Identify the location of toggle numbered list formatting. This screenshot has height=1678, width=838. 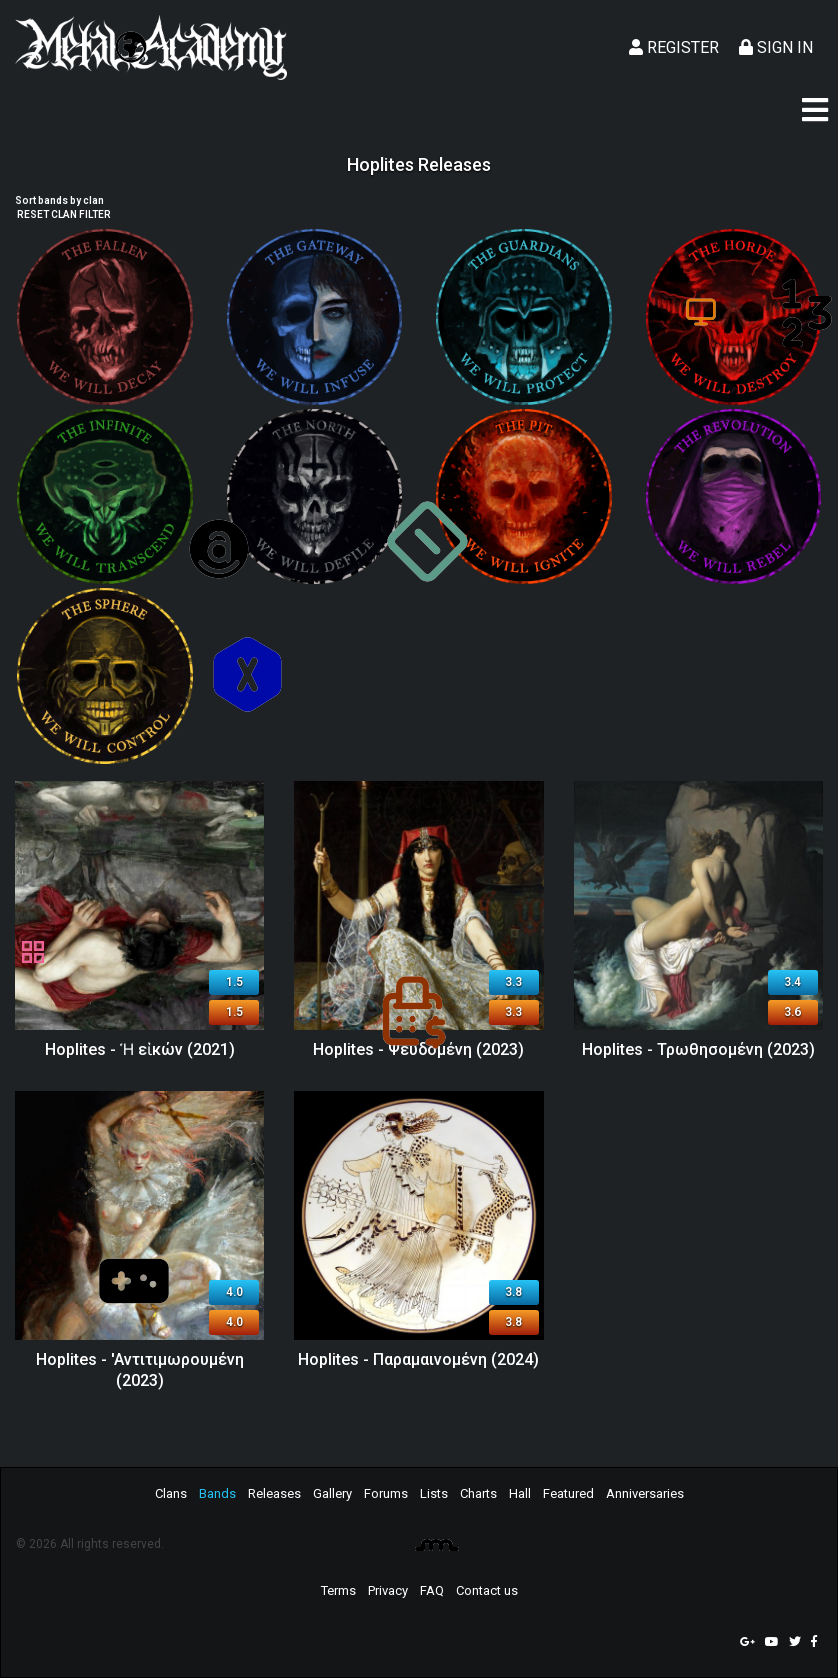
(804, 313).